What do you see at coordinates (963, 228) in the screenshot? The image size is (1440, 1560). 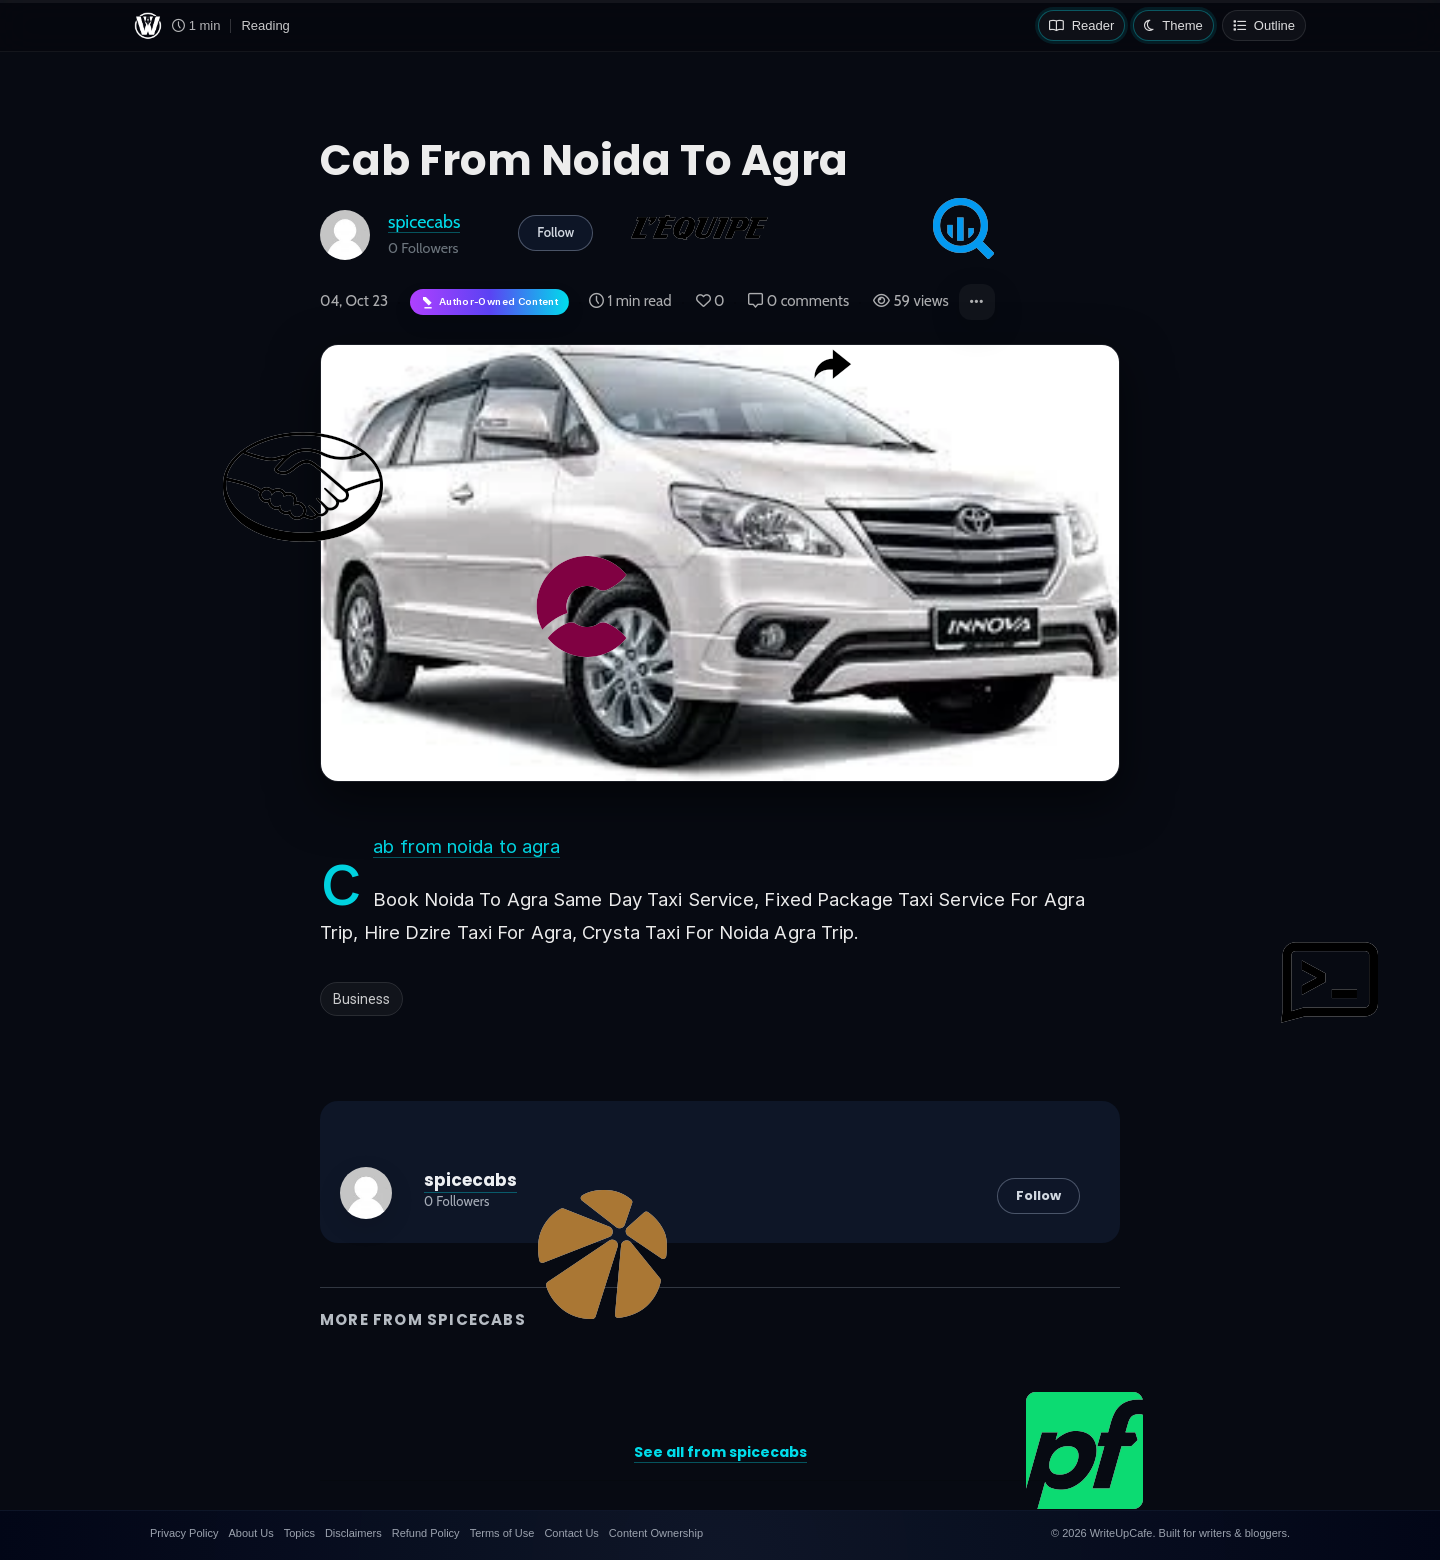 I see `access Google BigQuery data warehouse` at bounding box center [963, 228].